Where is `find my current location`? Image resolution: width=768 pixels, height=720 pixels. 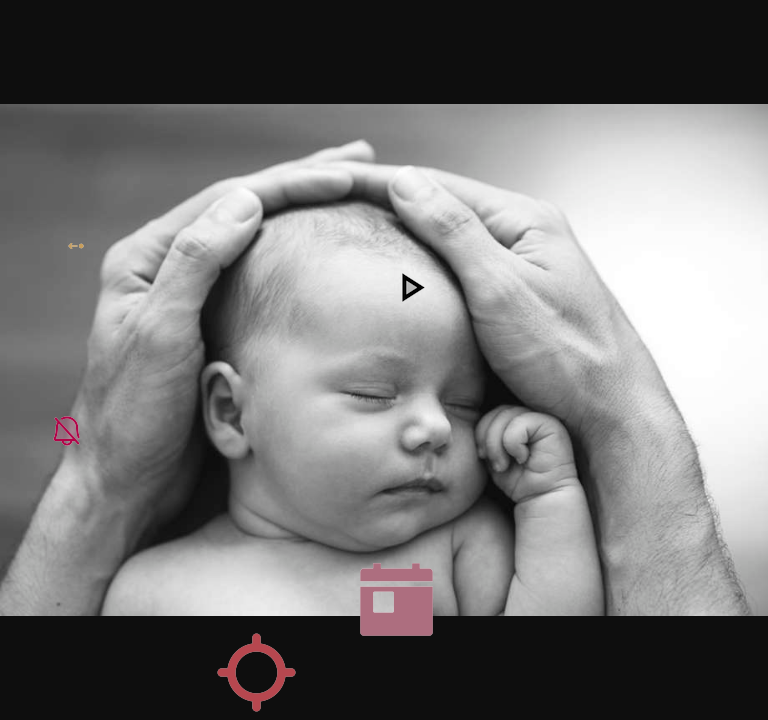
find my current location is located at coordinates (256, 672).